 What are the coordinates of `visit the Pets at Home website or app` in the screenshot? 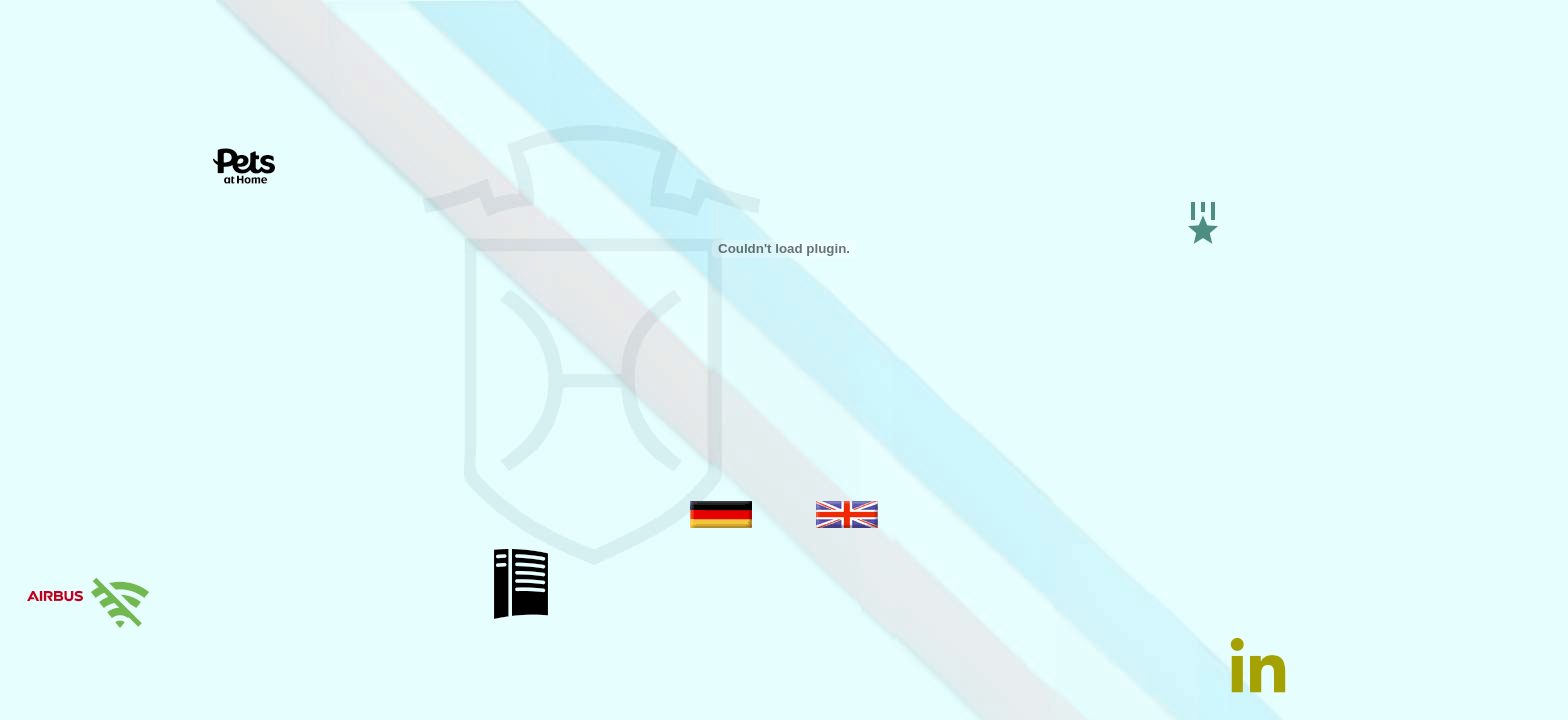 It's located at (244, 166).